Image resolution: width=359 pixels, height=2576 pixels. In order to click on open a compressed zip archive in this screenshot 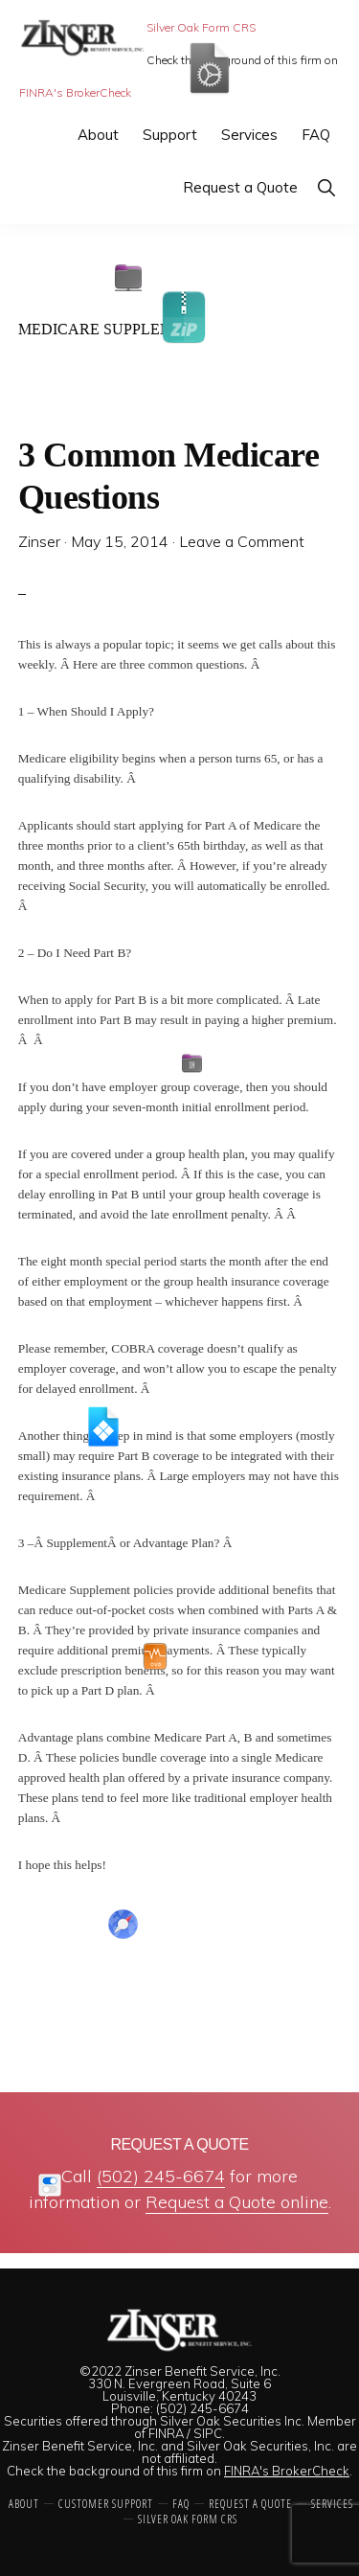, I will do `click(184, 317)`.